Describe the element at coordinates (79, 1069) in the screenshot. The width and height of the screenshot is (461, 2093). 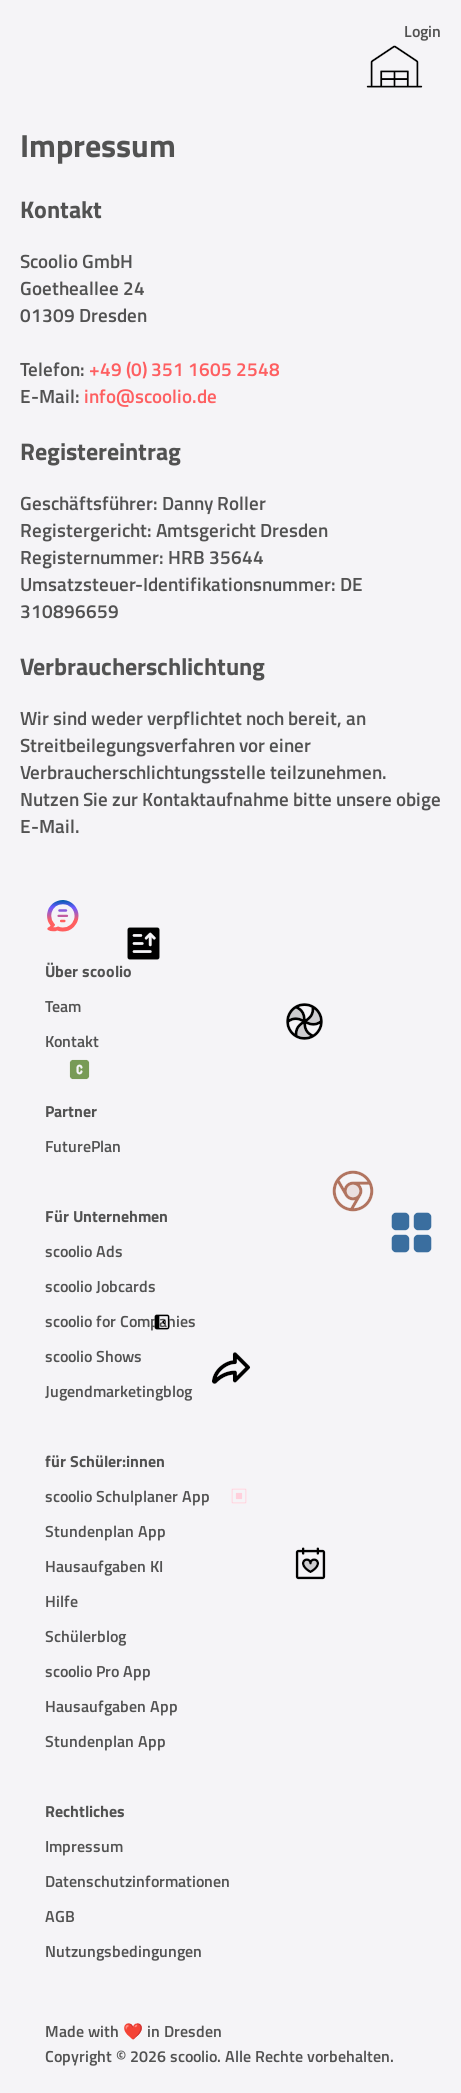
I see `indicates a "C" grade or rating` at that location.